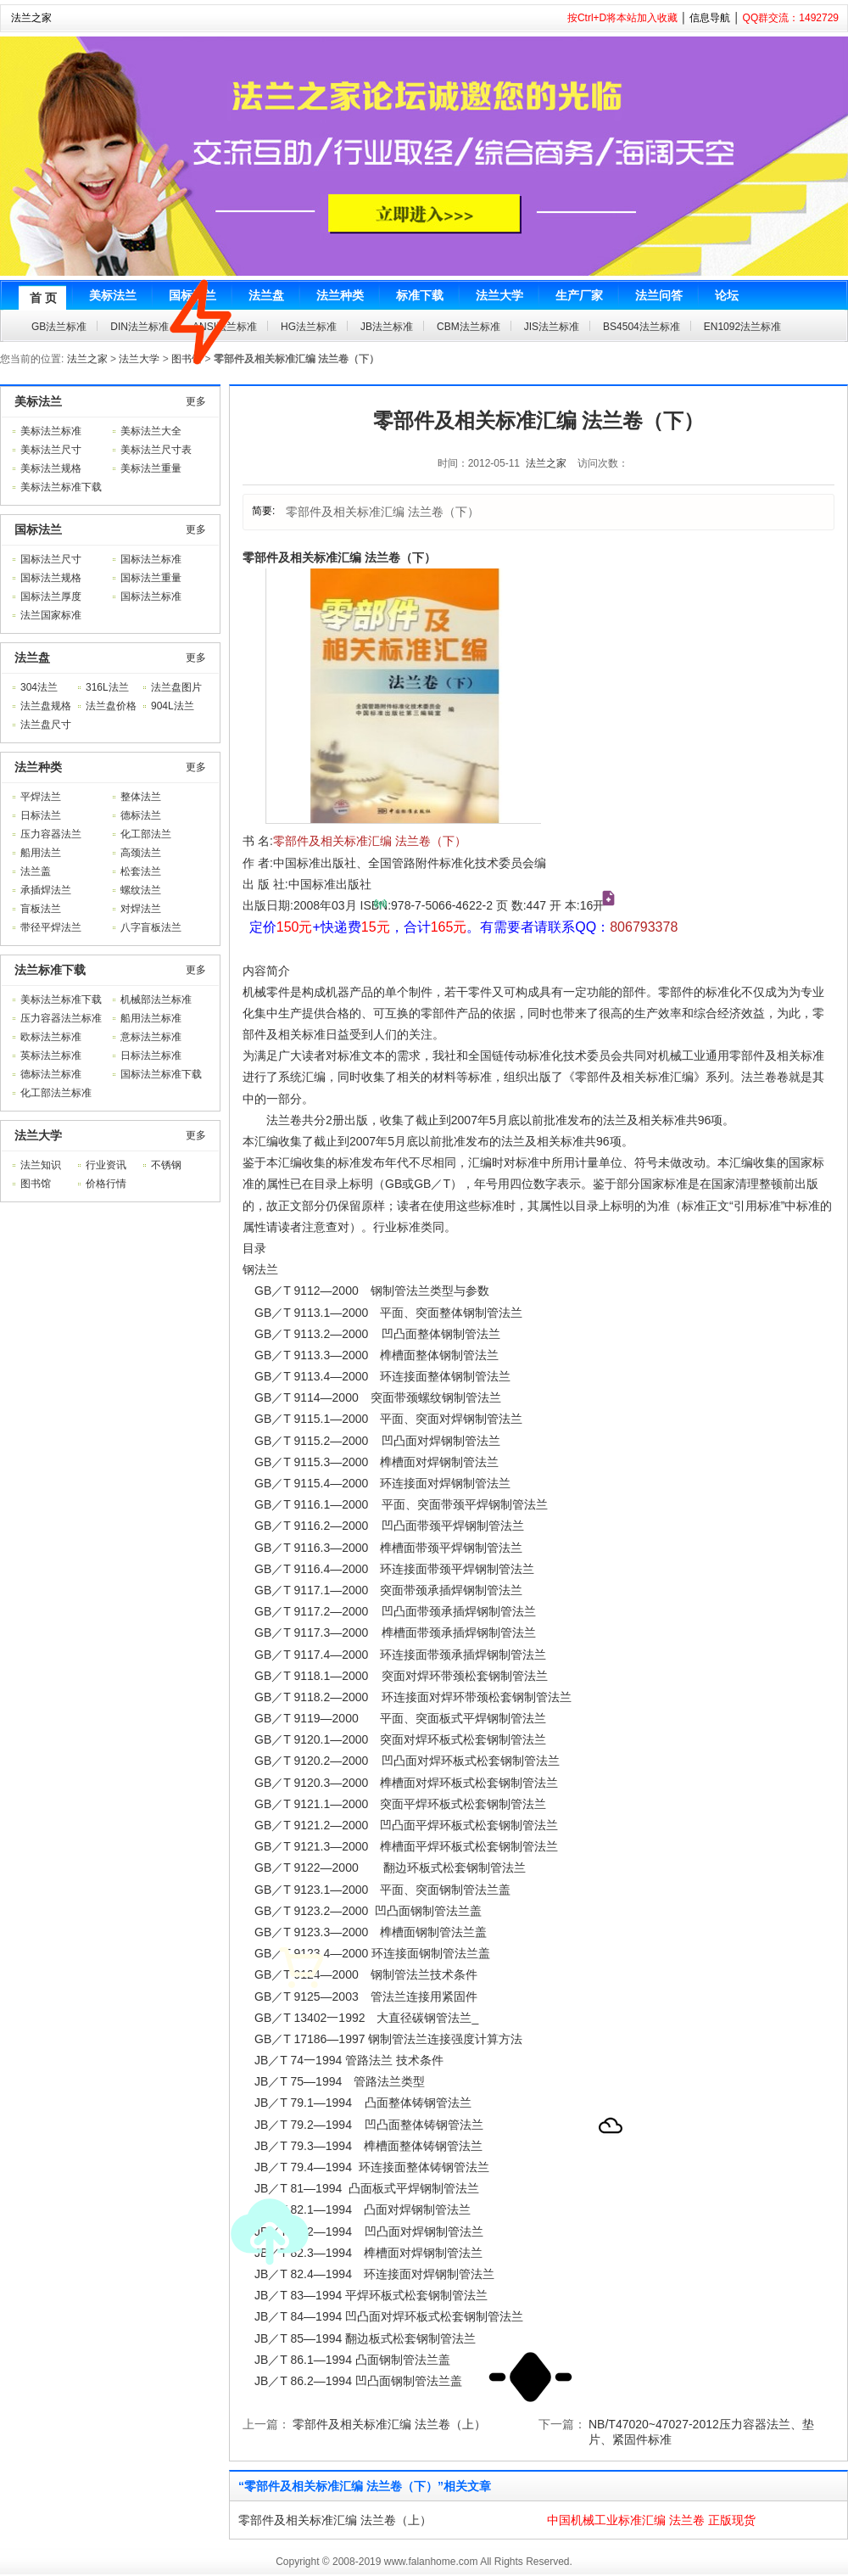 This screenshot has height=2576, width=848. I want to click on upload a file to cloud storage, so click(270, 2230).